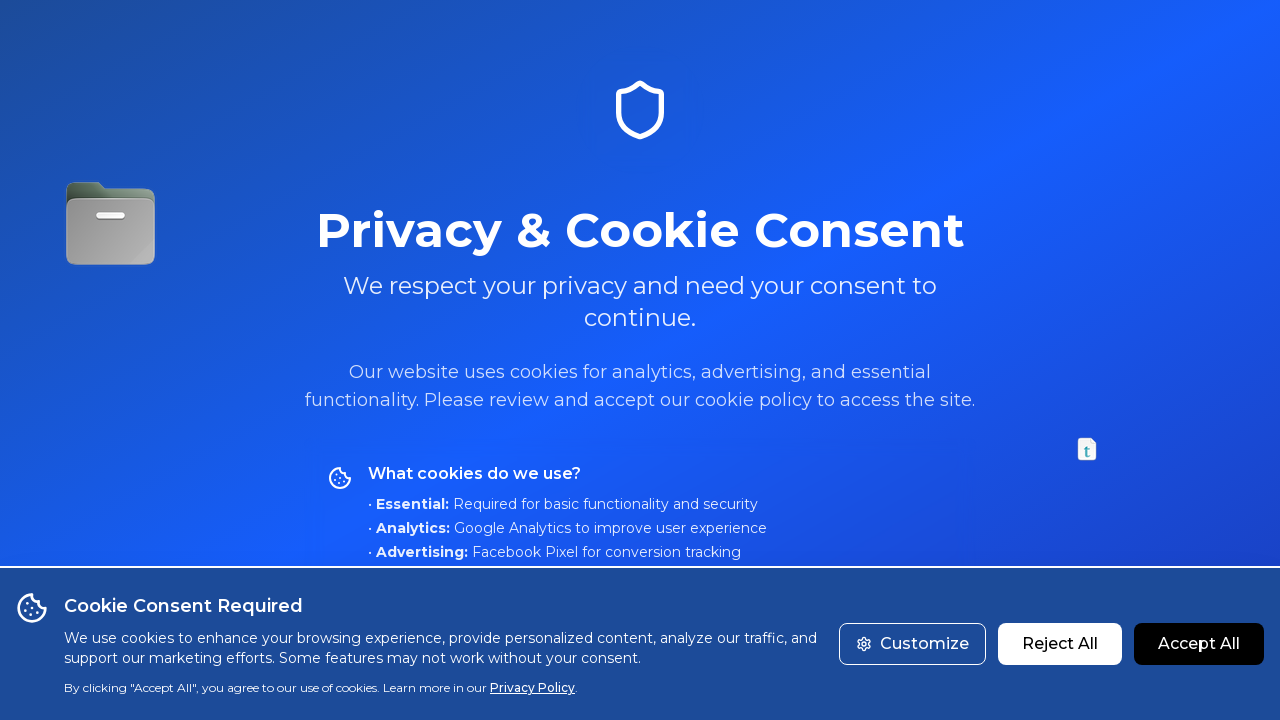 Image resolution: width=1280 pixels, height=720 pixels. What do you see at coordinates (110, 223) in the screenshot?
I see `open the file manager application` at bounding box center [110, 223].